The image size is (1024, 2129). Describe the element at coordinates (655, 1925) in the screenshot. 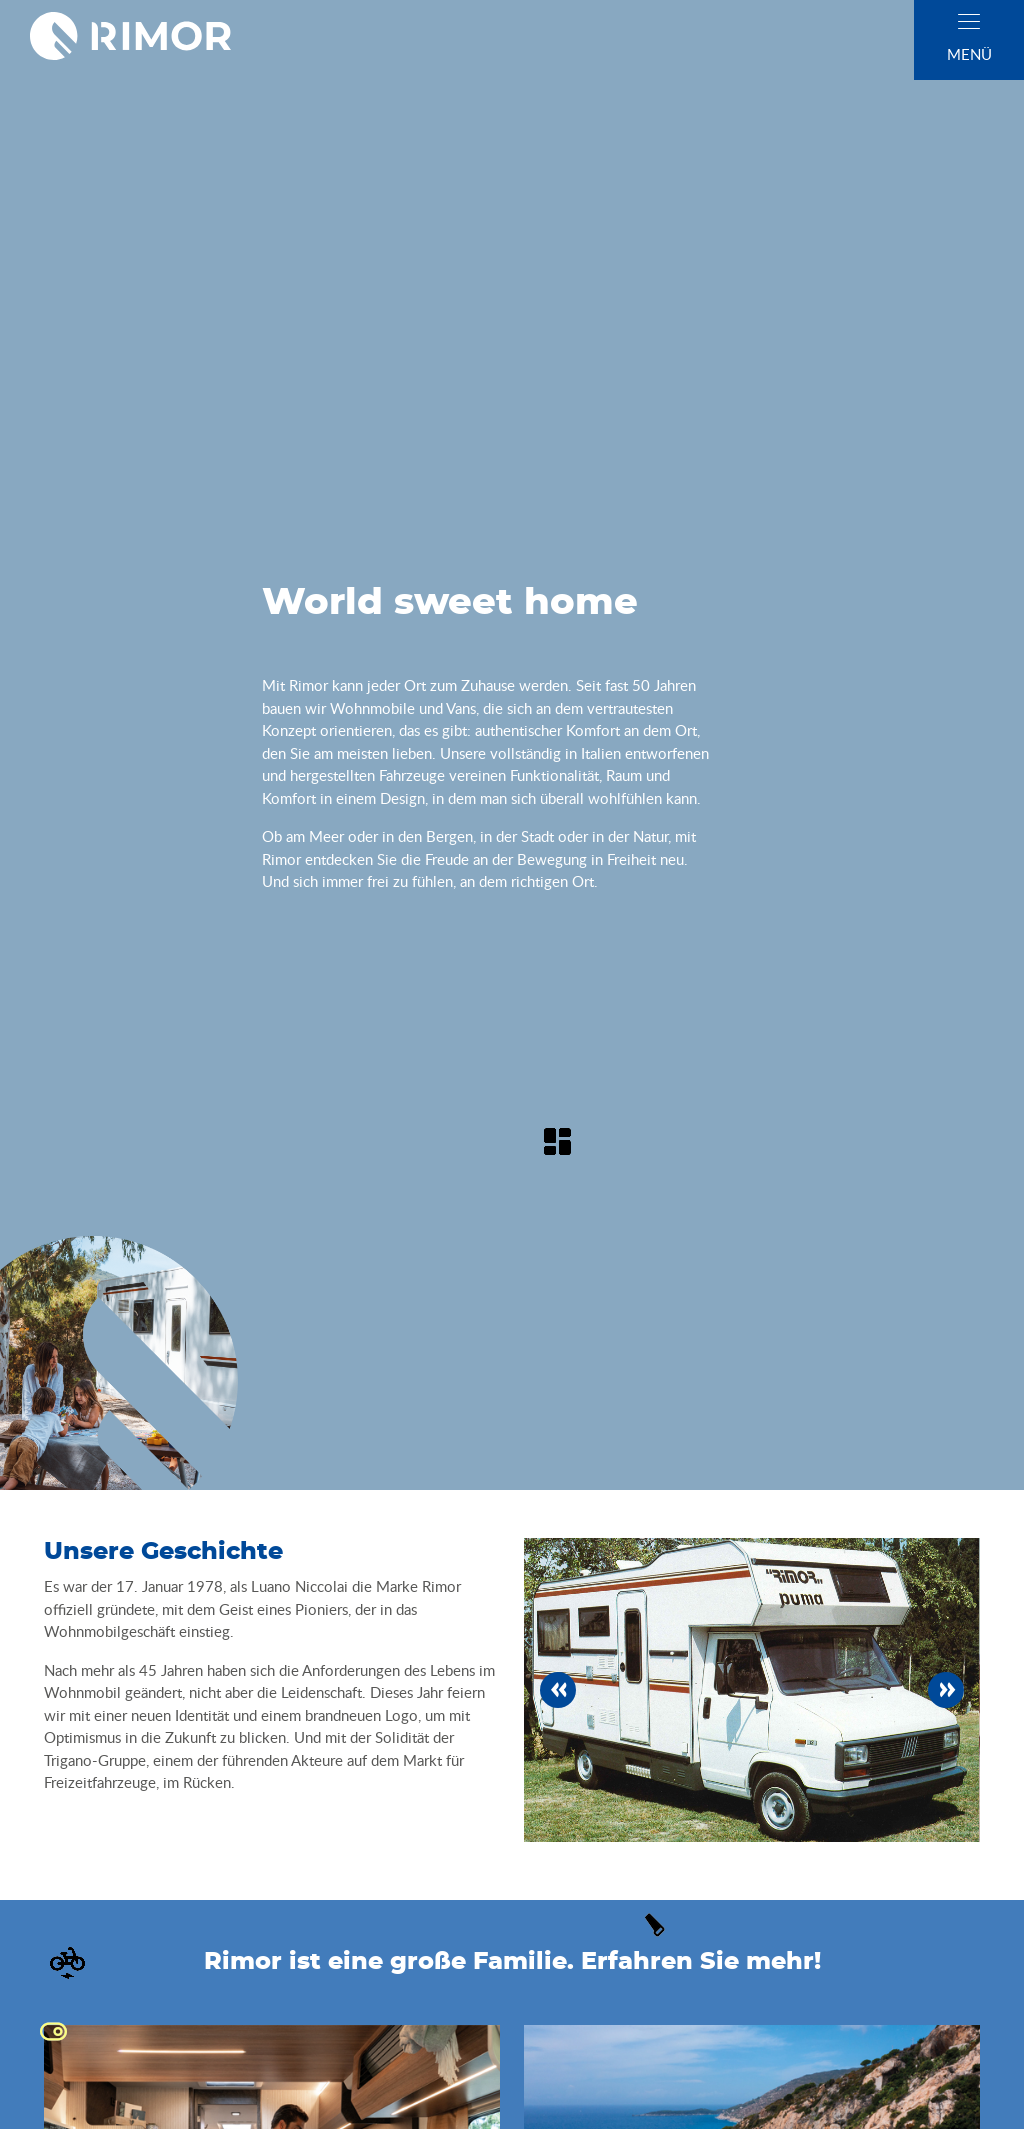

I see `find carpentry or woodworking services` at that location.